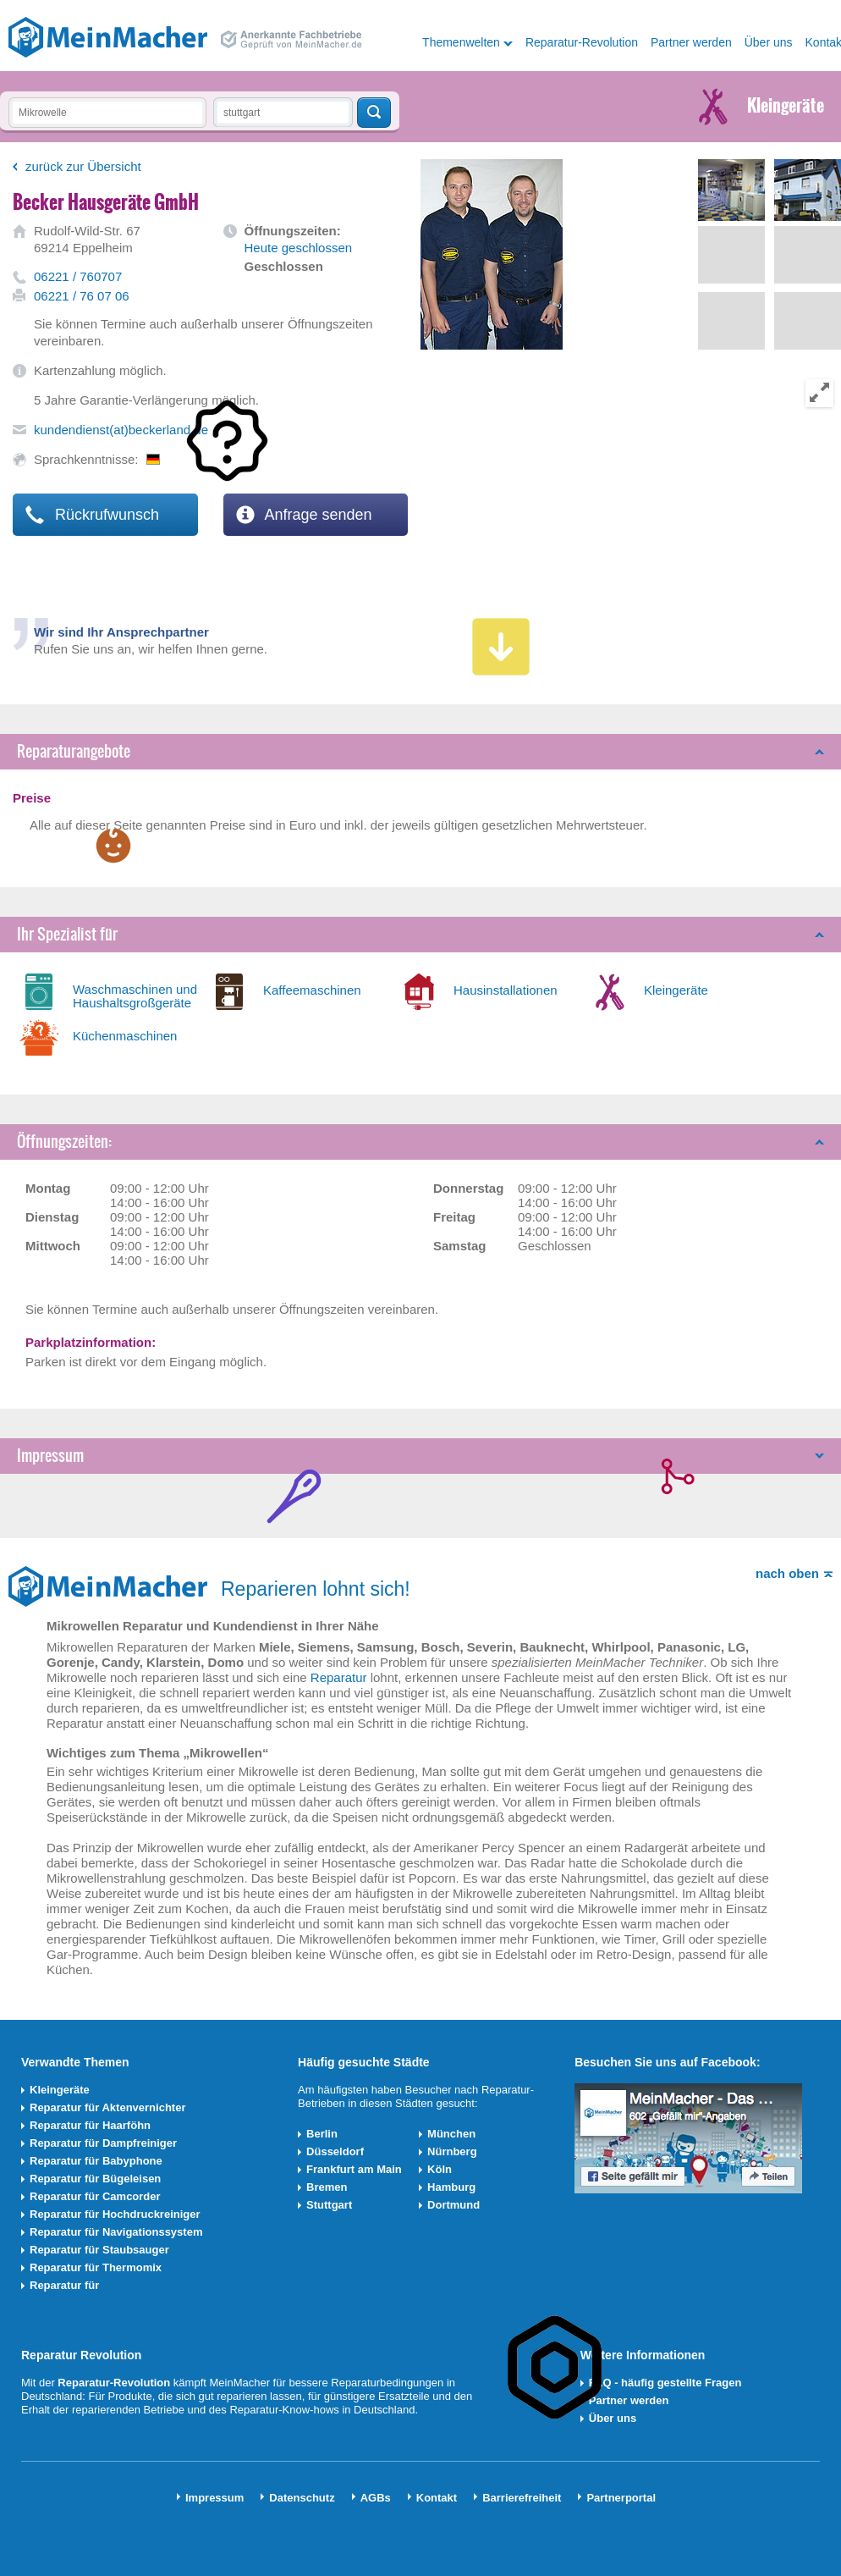 The width and height of the screenshot is (841, 2576). I want to click on access sewing or crafting tools, so click(294, 1496).